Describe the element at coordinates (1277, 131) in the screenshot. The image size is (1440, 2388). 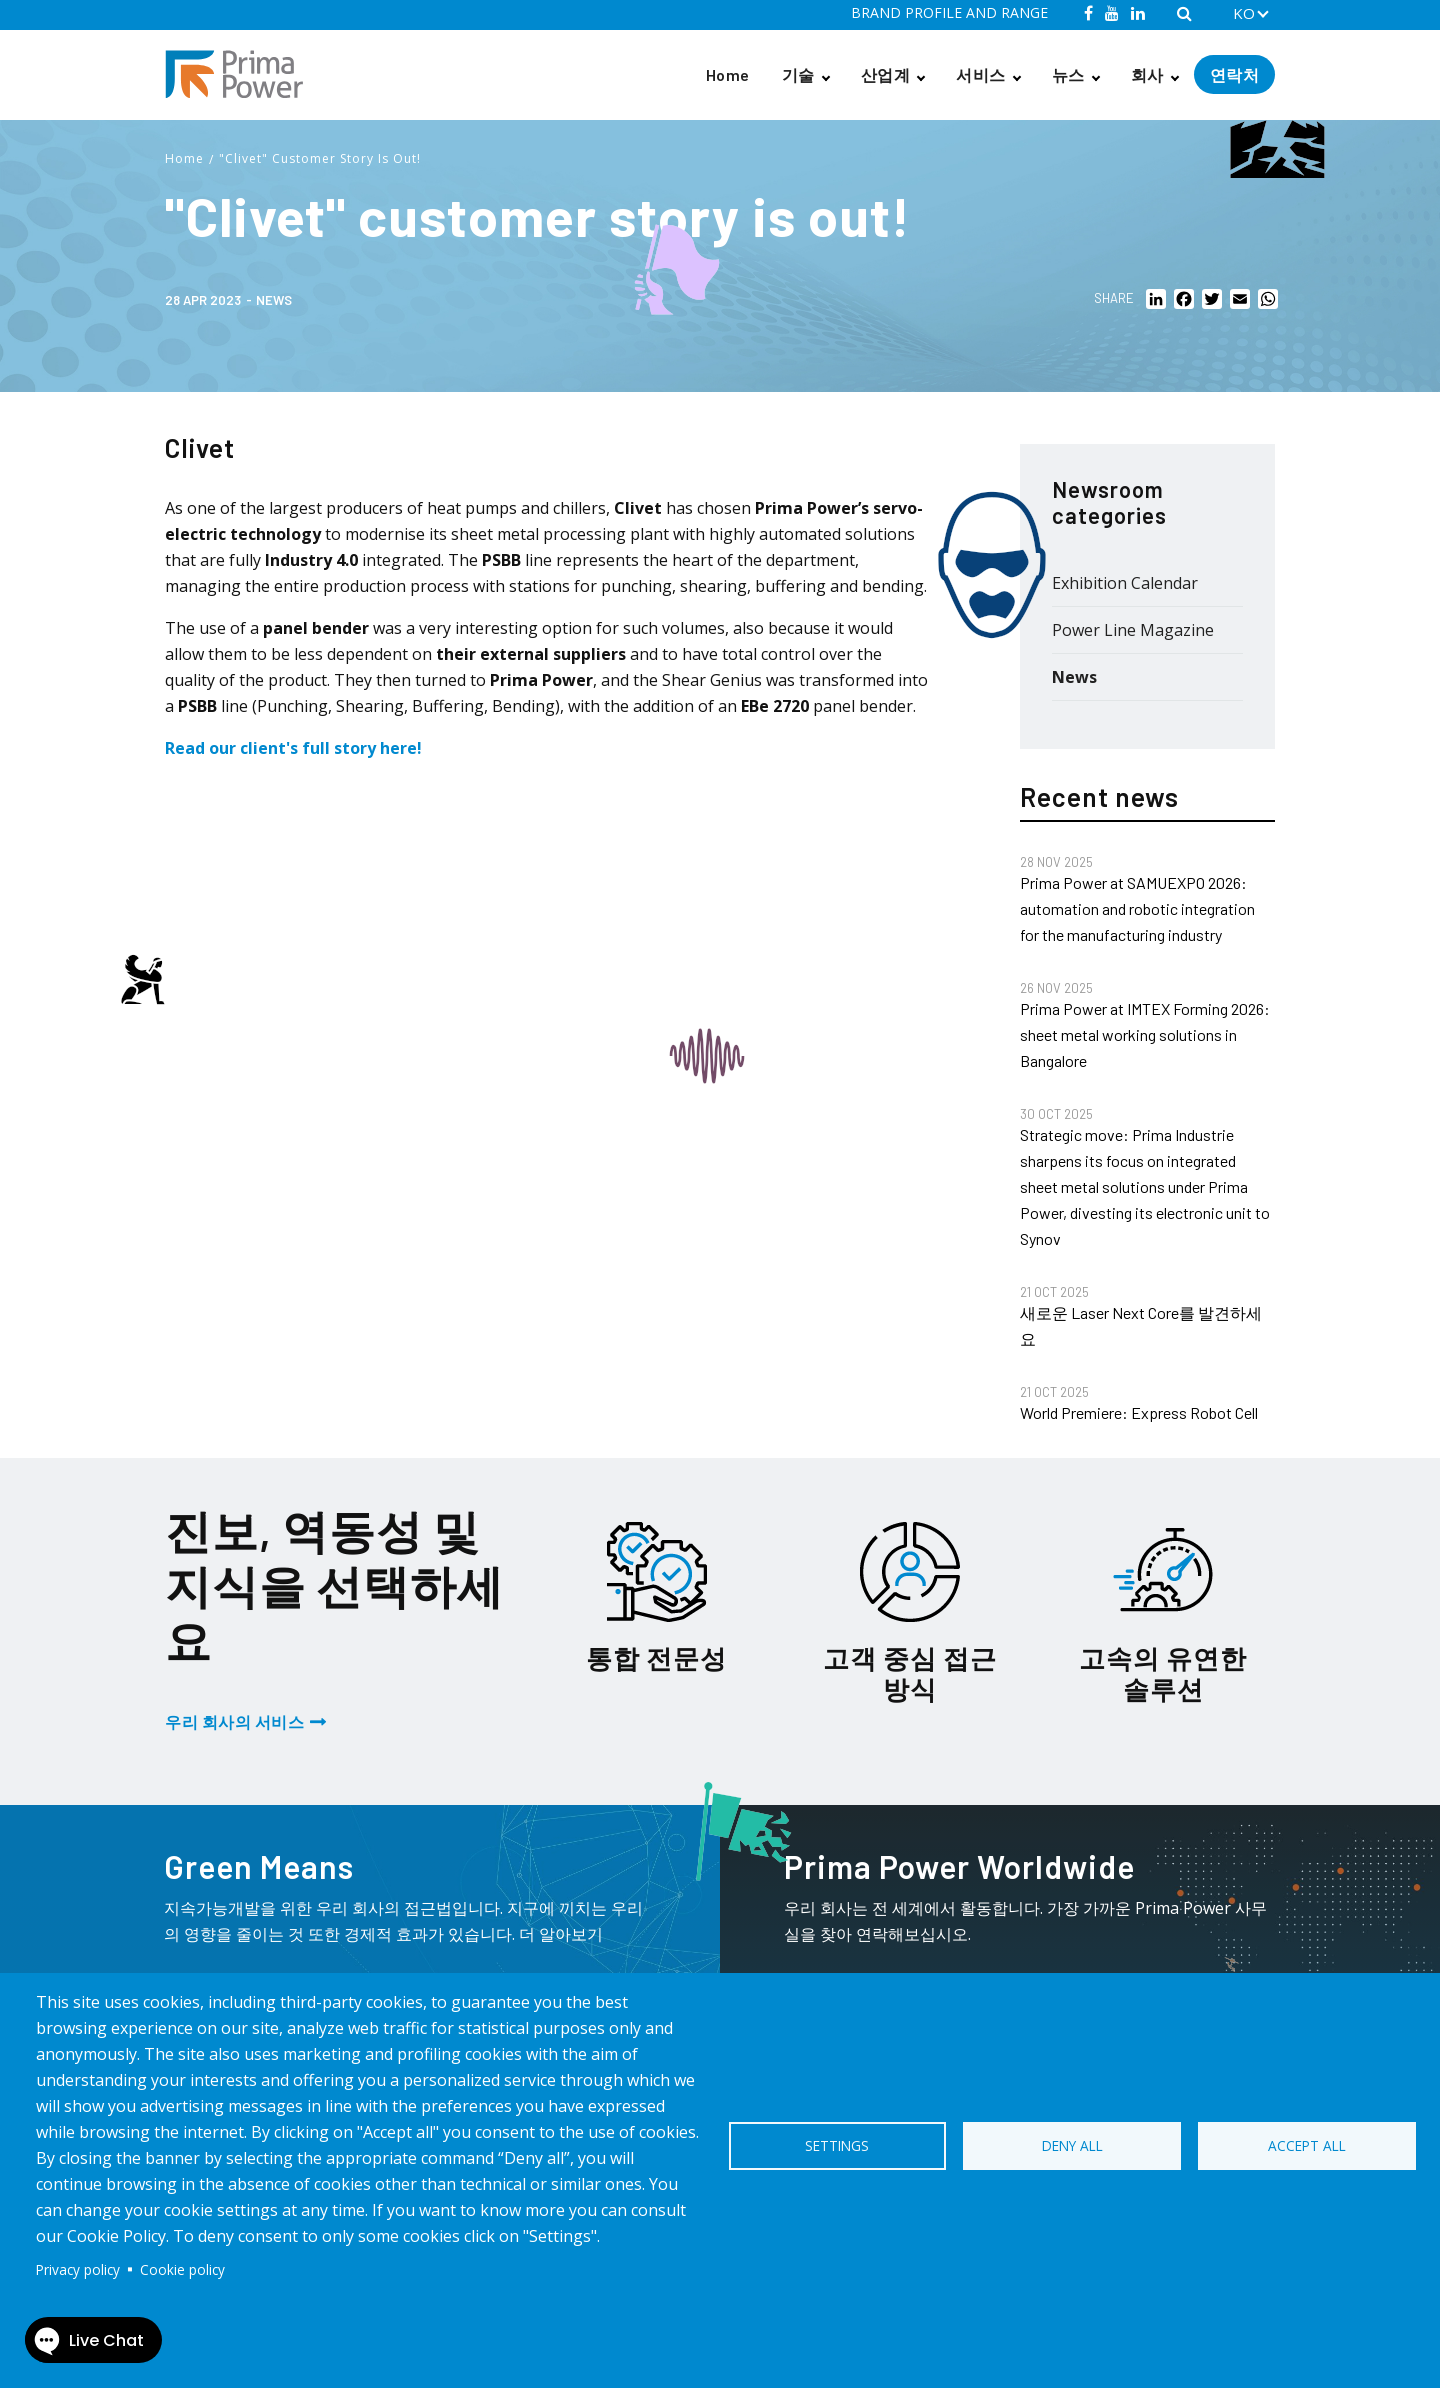
I see `trigger an earthquake or ground attack ability` at that location.